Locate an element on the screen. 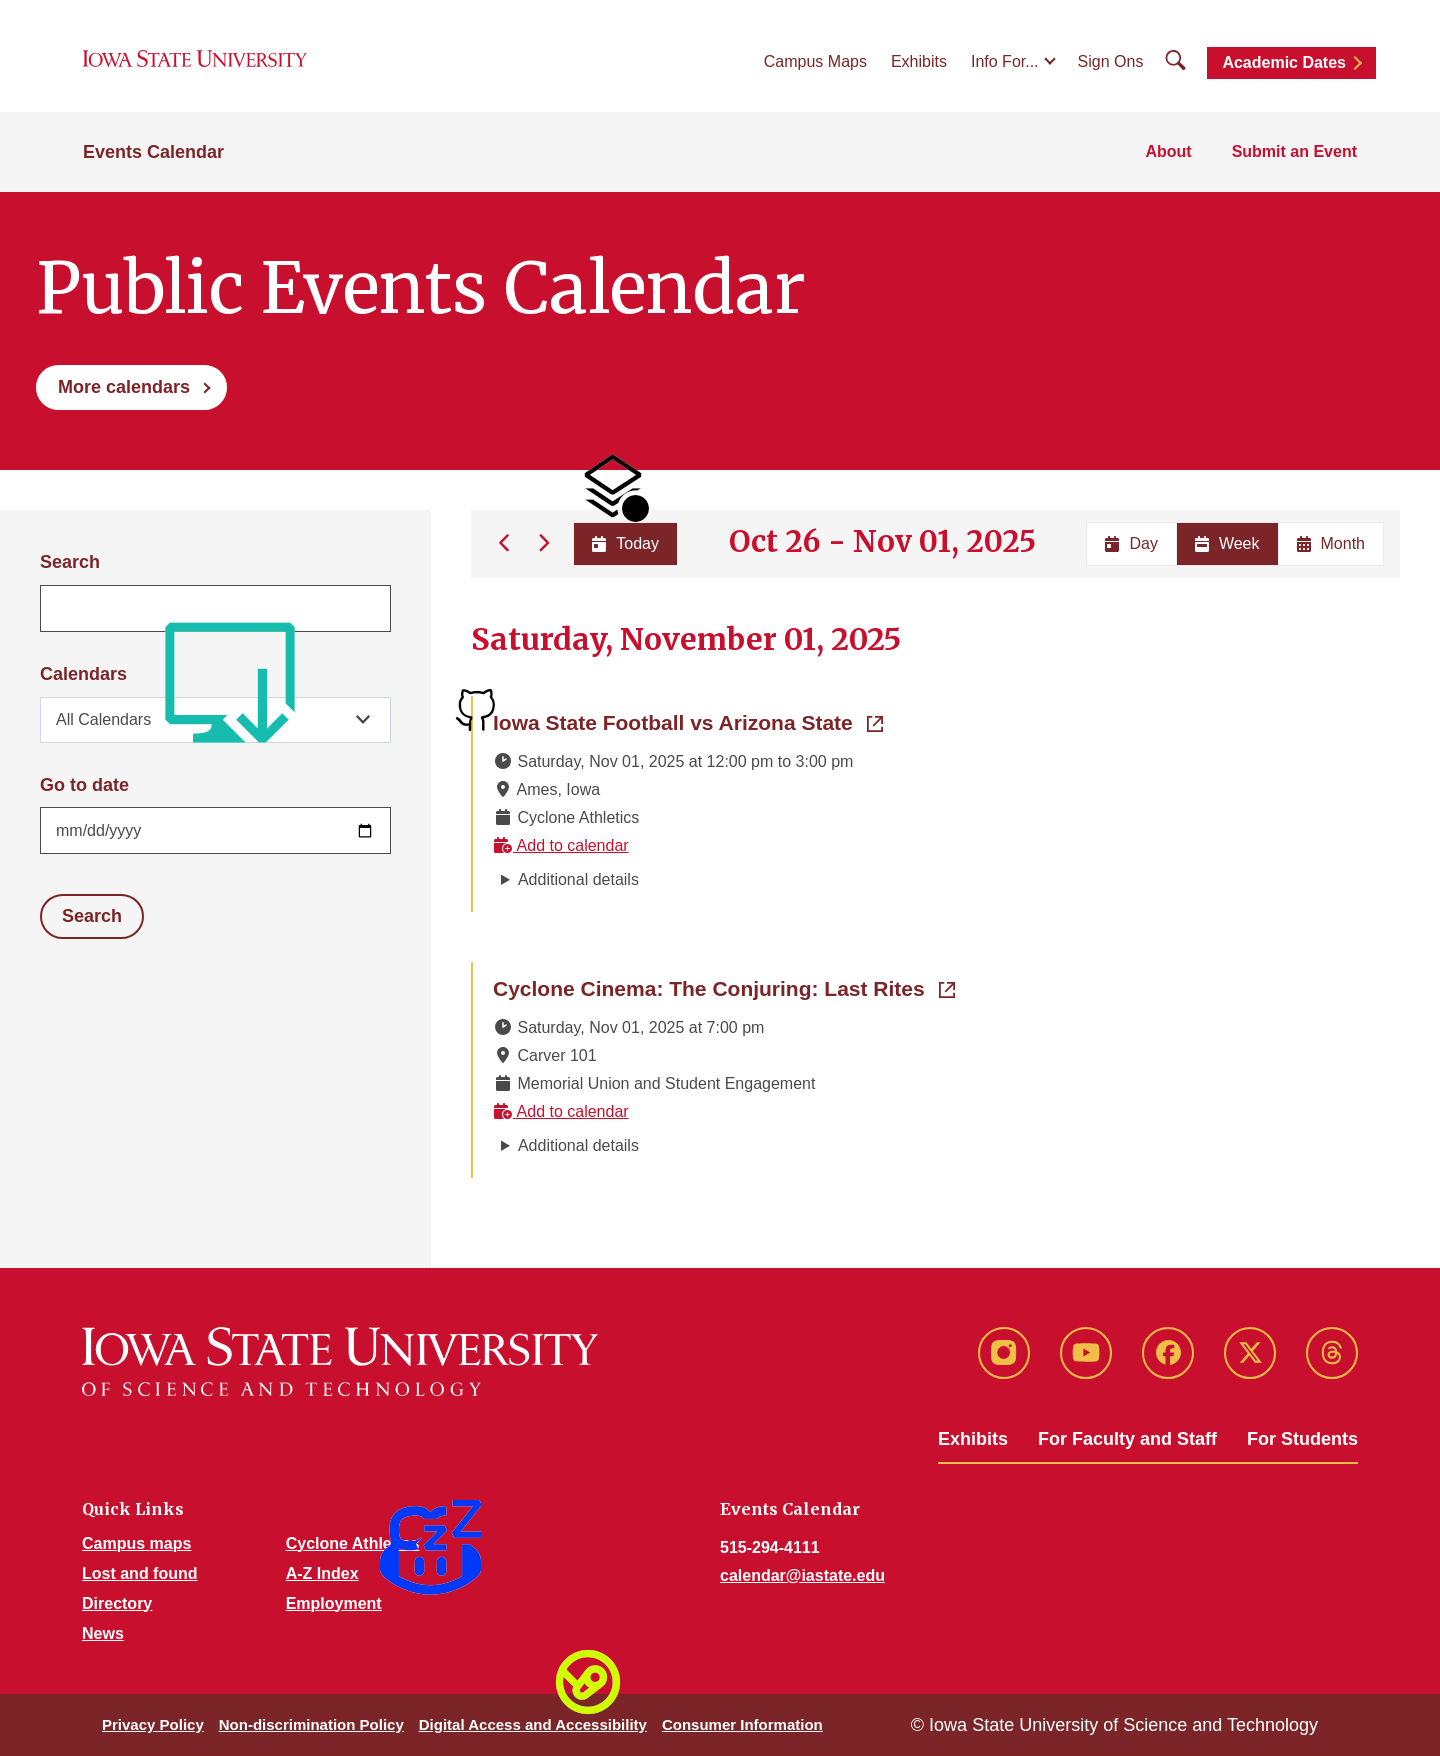  layers with unread notification or update available is located at coordinates (613, 486).